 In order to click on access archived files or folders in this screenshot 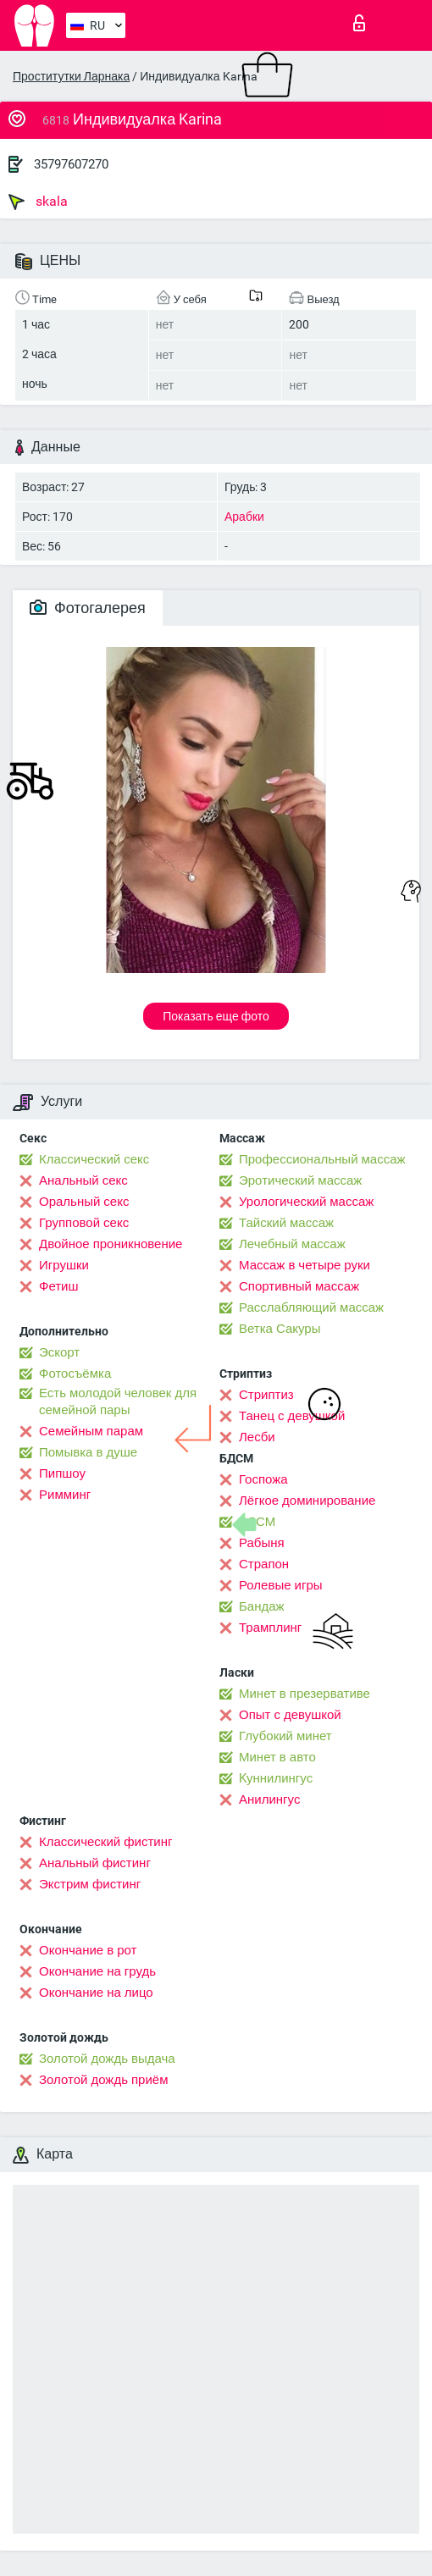, I will do `click(256, 296)`.